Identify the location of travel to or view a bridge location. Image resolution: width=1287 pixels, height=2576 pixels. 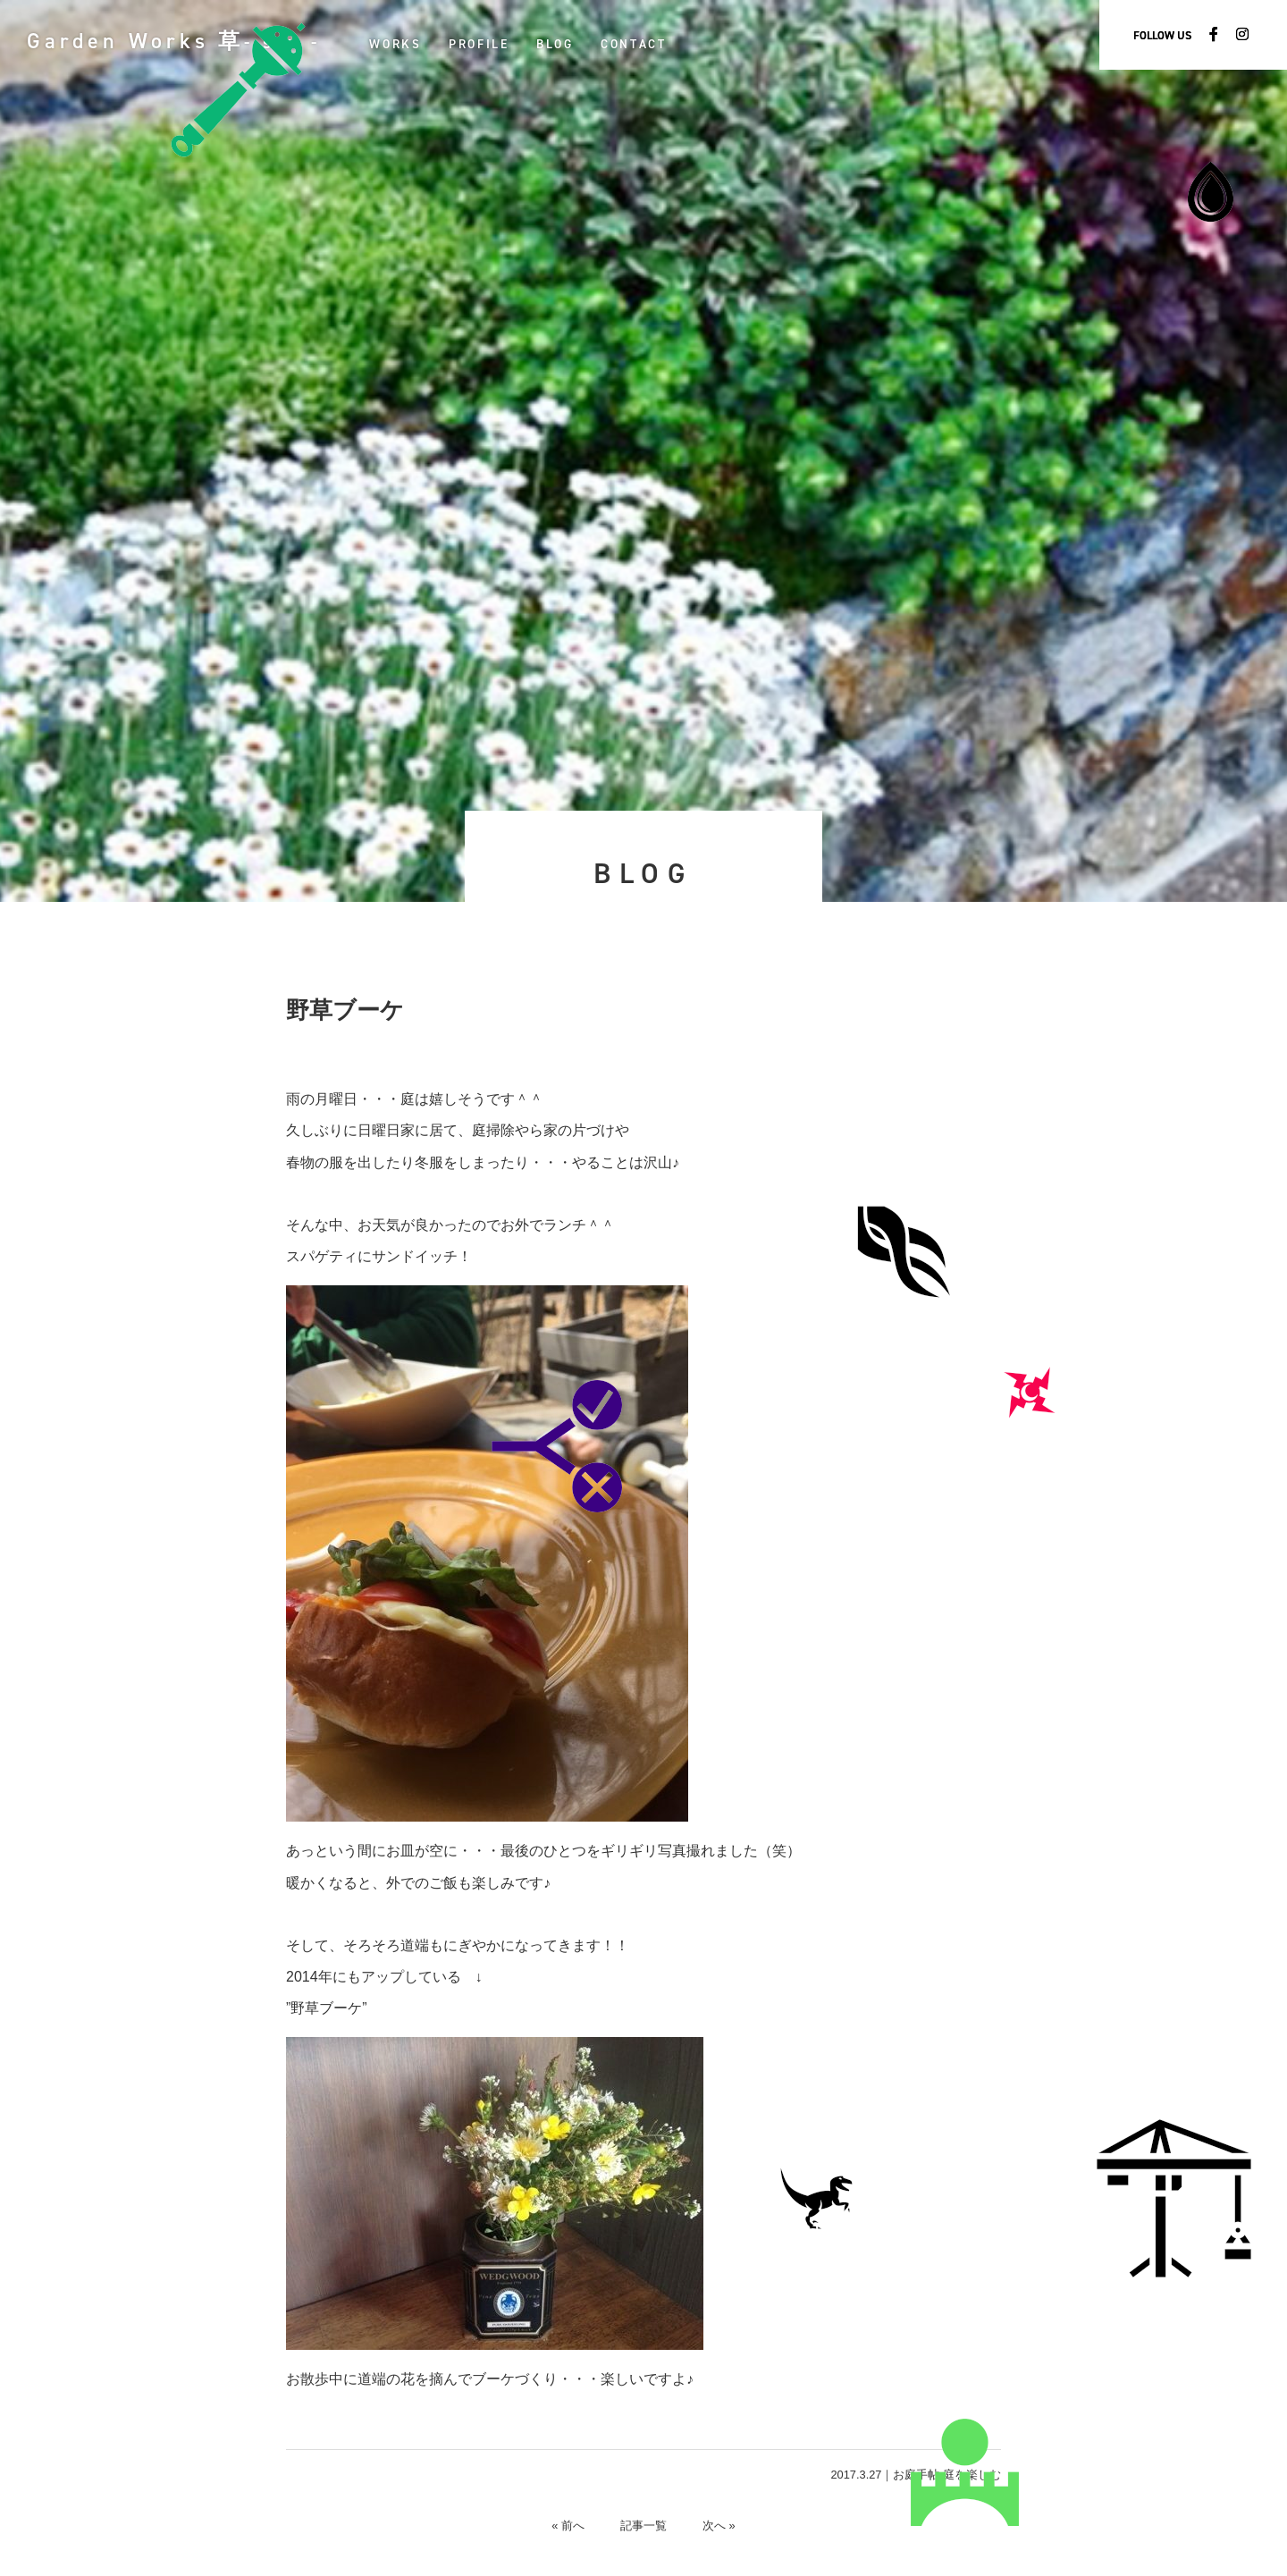
(964, 2471).